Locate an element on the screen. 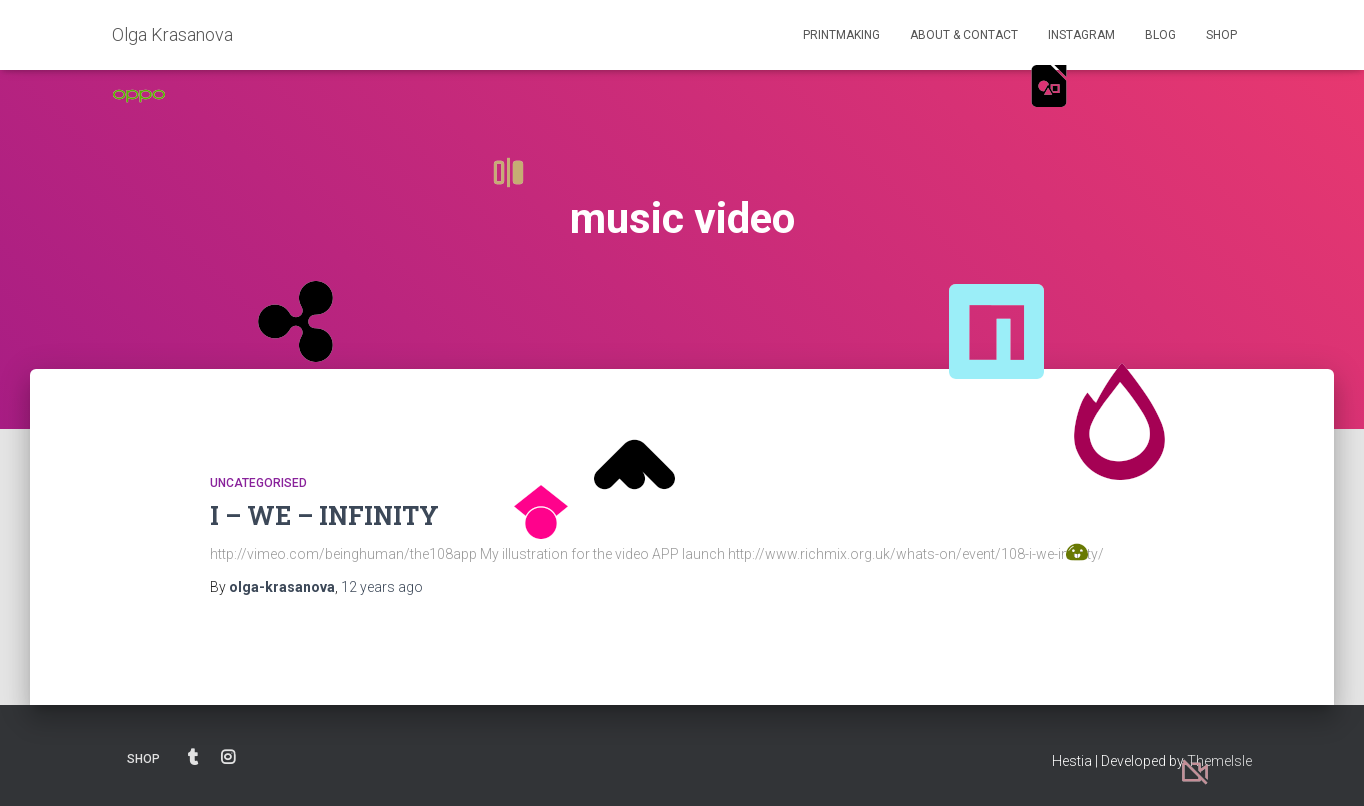  Ripple cryptocurrency logo is located at coordinates (295, 321).